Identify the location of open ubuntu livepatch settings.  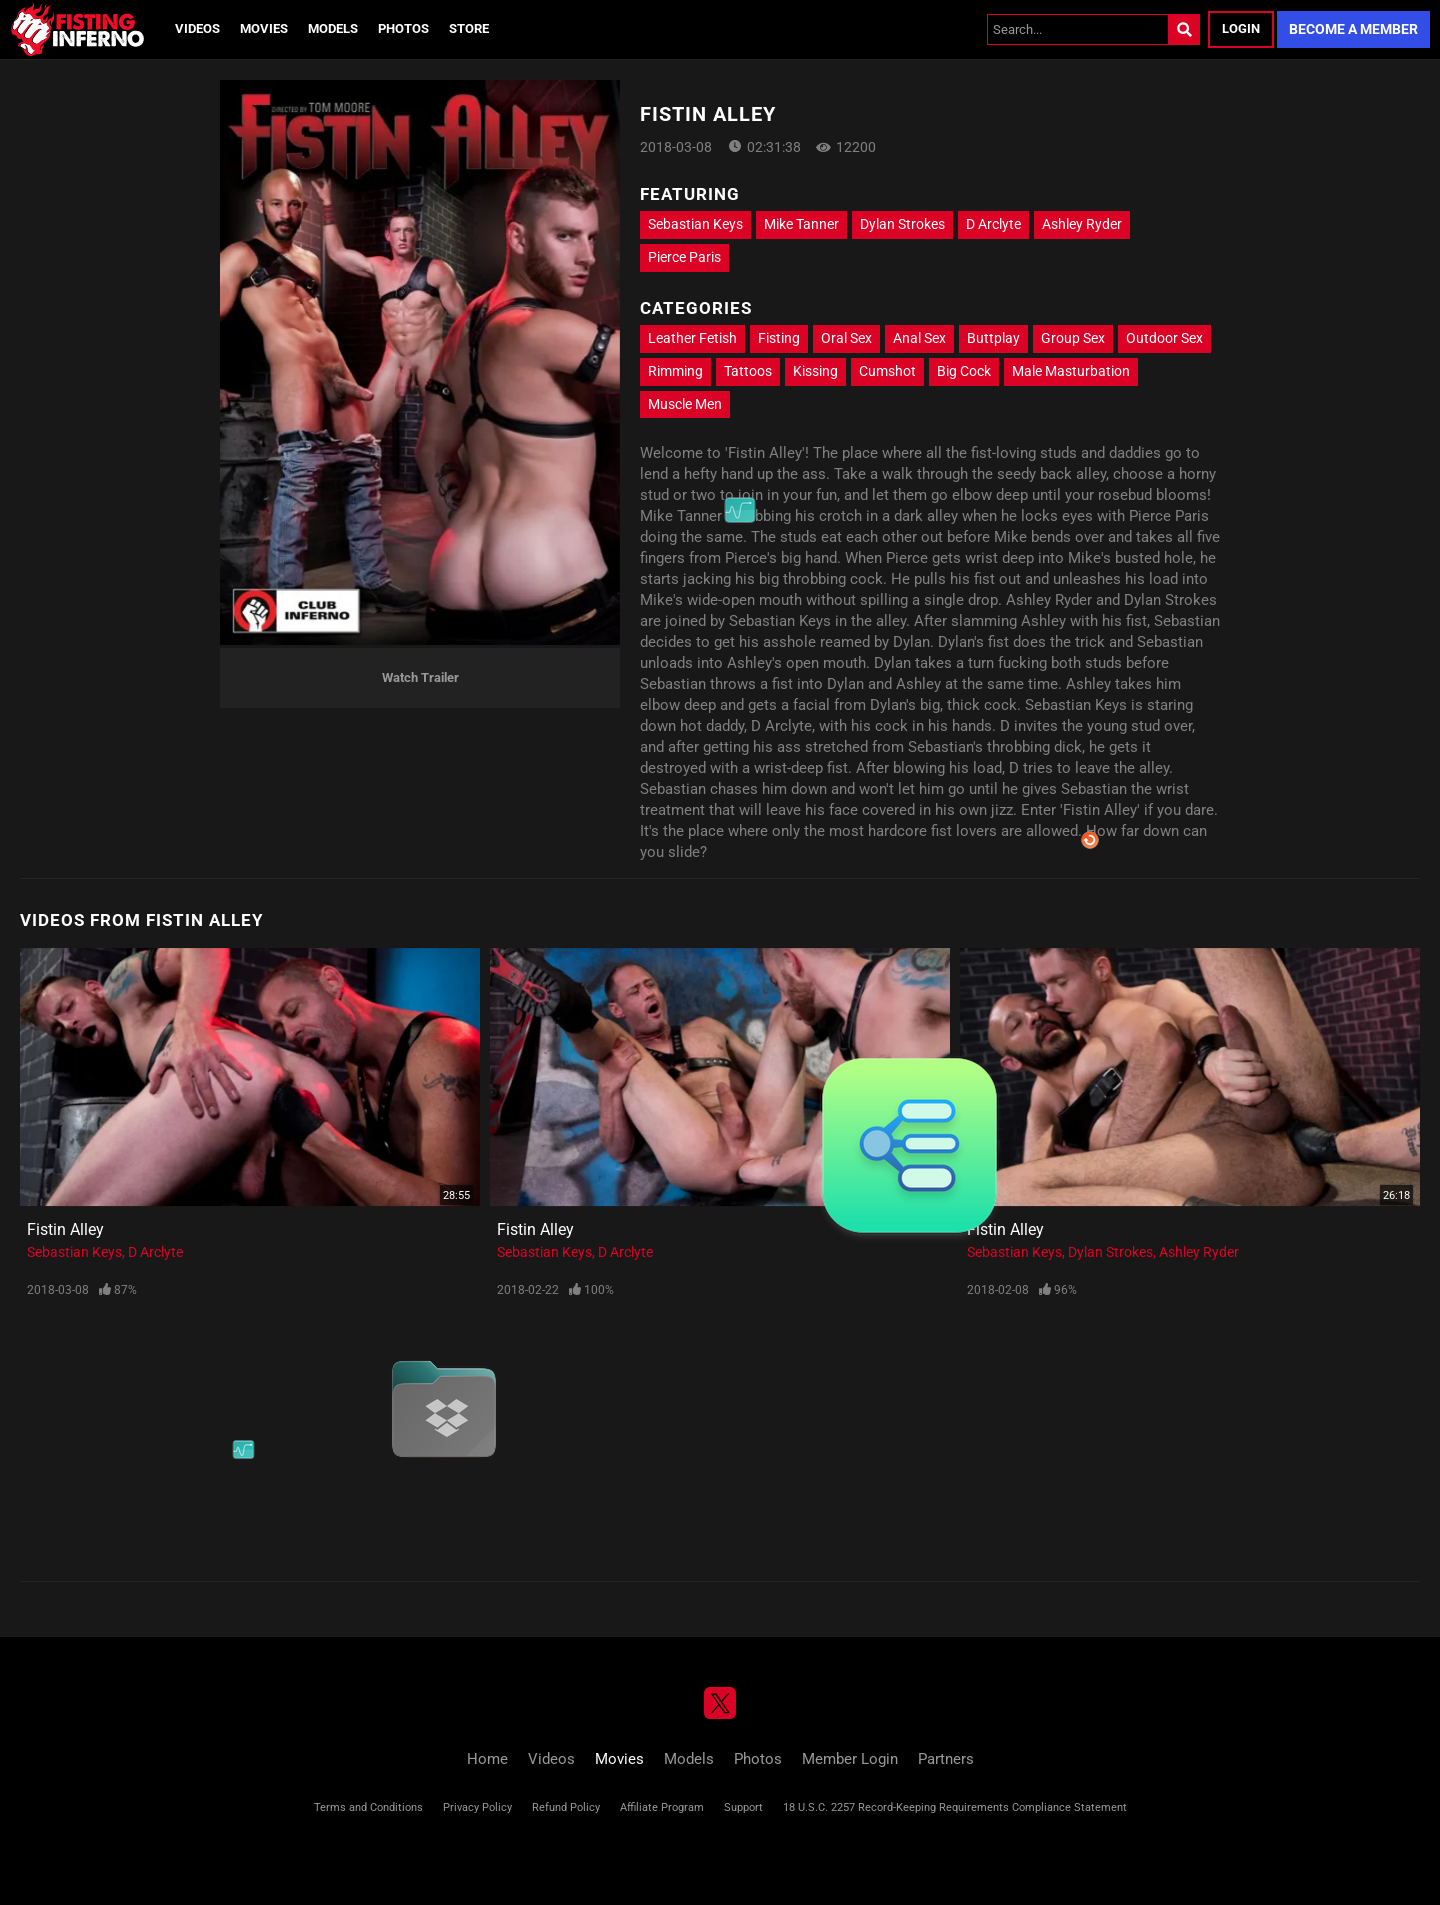
(1090, 840).